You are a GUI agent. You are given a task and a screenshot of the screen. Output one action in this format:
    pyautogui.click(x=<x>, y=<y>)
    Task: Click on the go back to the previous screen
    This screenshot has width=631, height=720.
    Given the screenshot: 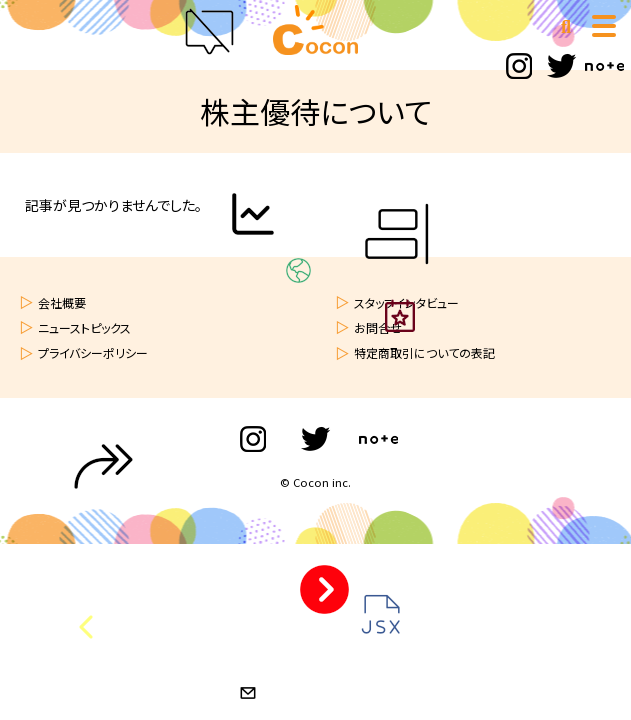 What is the action you would take?
    pyautogui.click(x=86, y=627)
    